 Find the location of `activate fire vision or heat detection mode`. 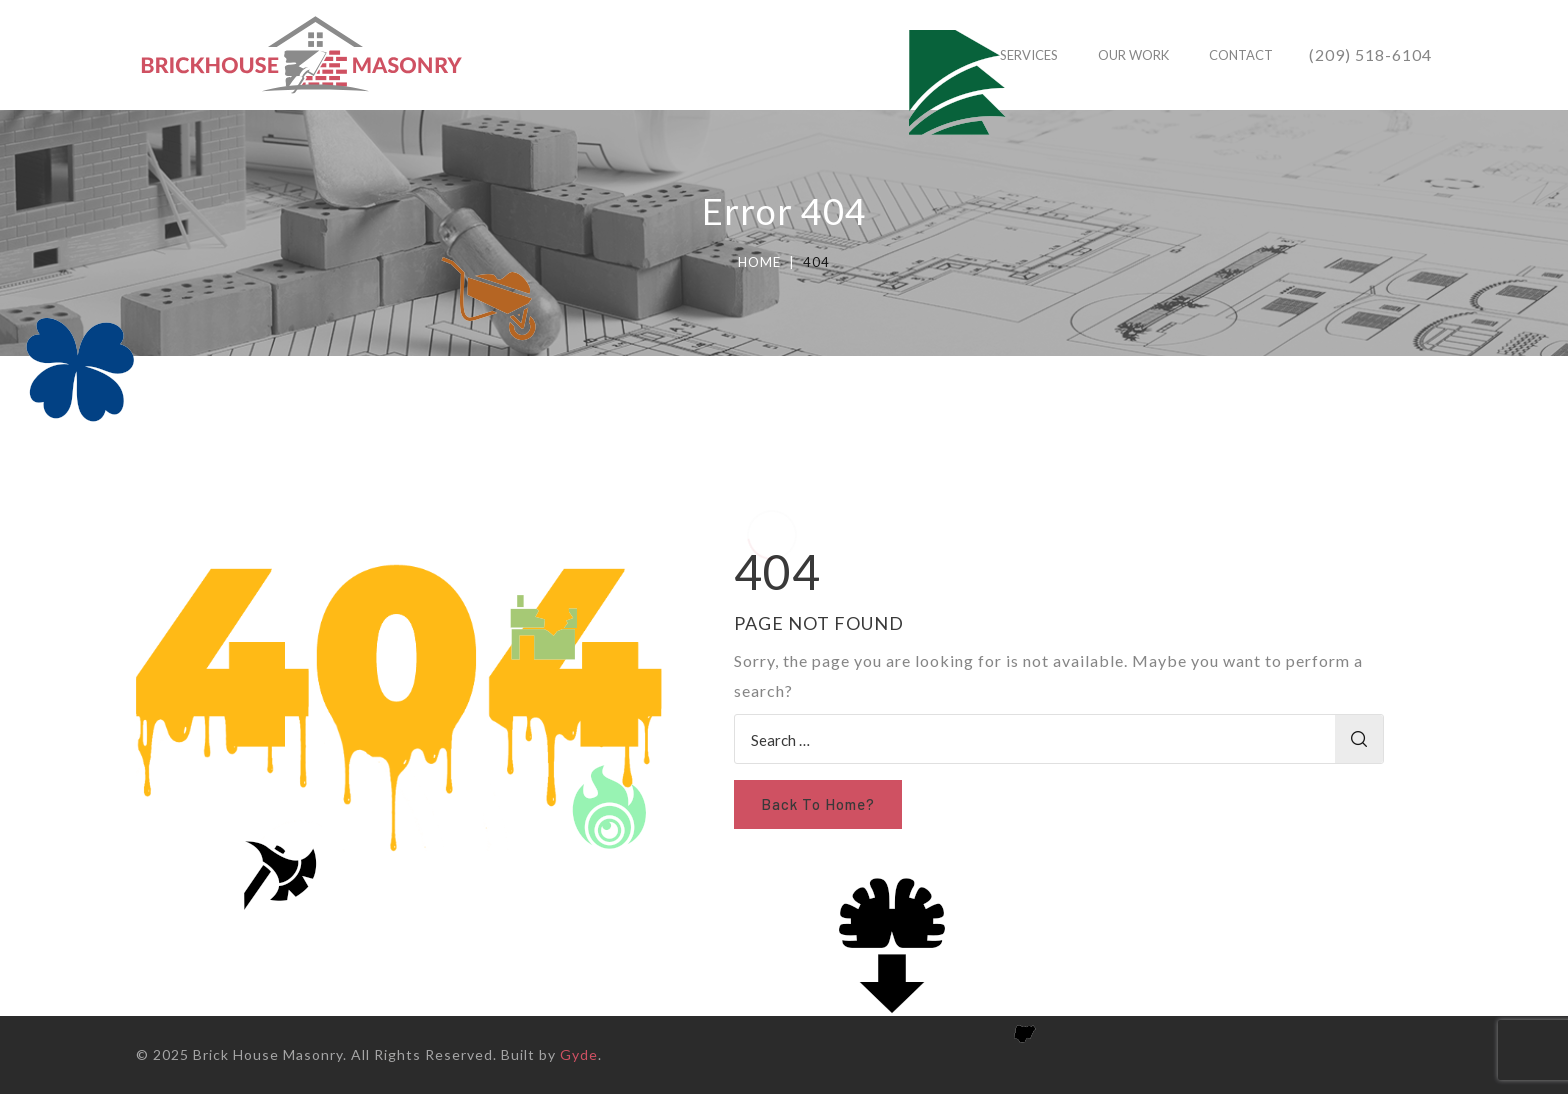

activate fire vision or heat detection mode is located at coordinates (608, 807).